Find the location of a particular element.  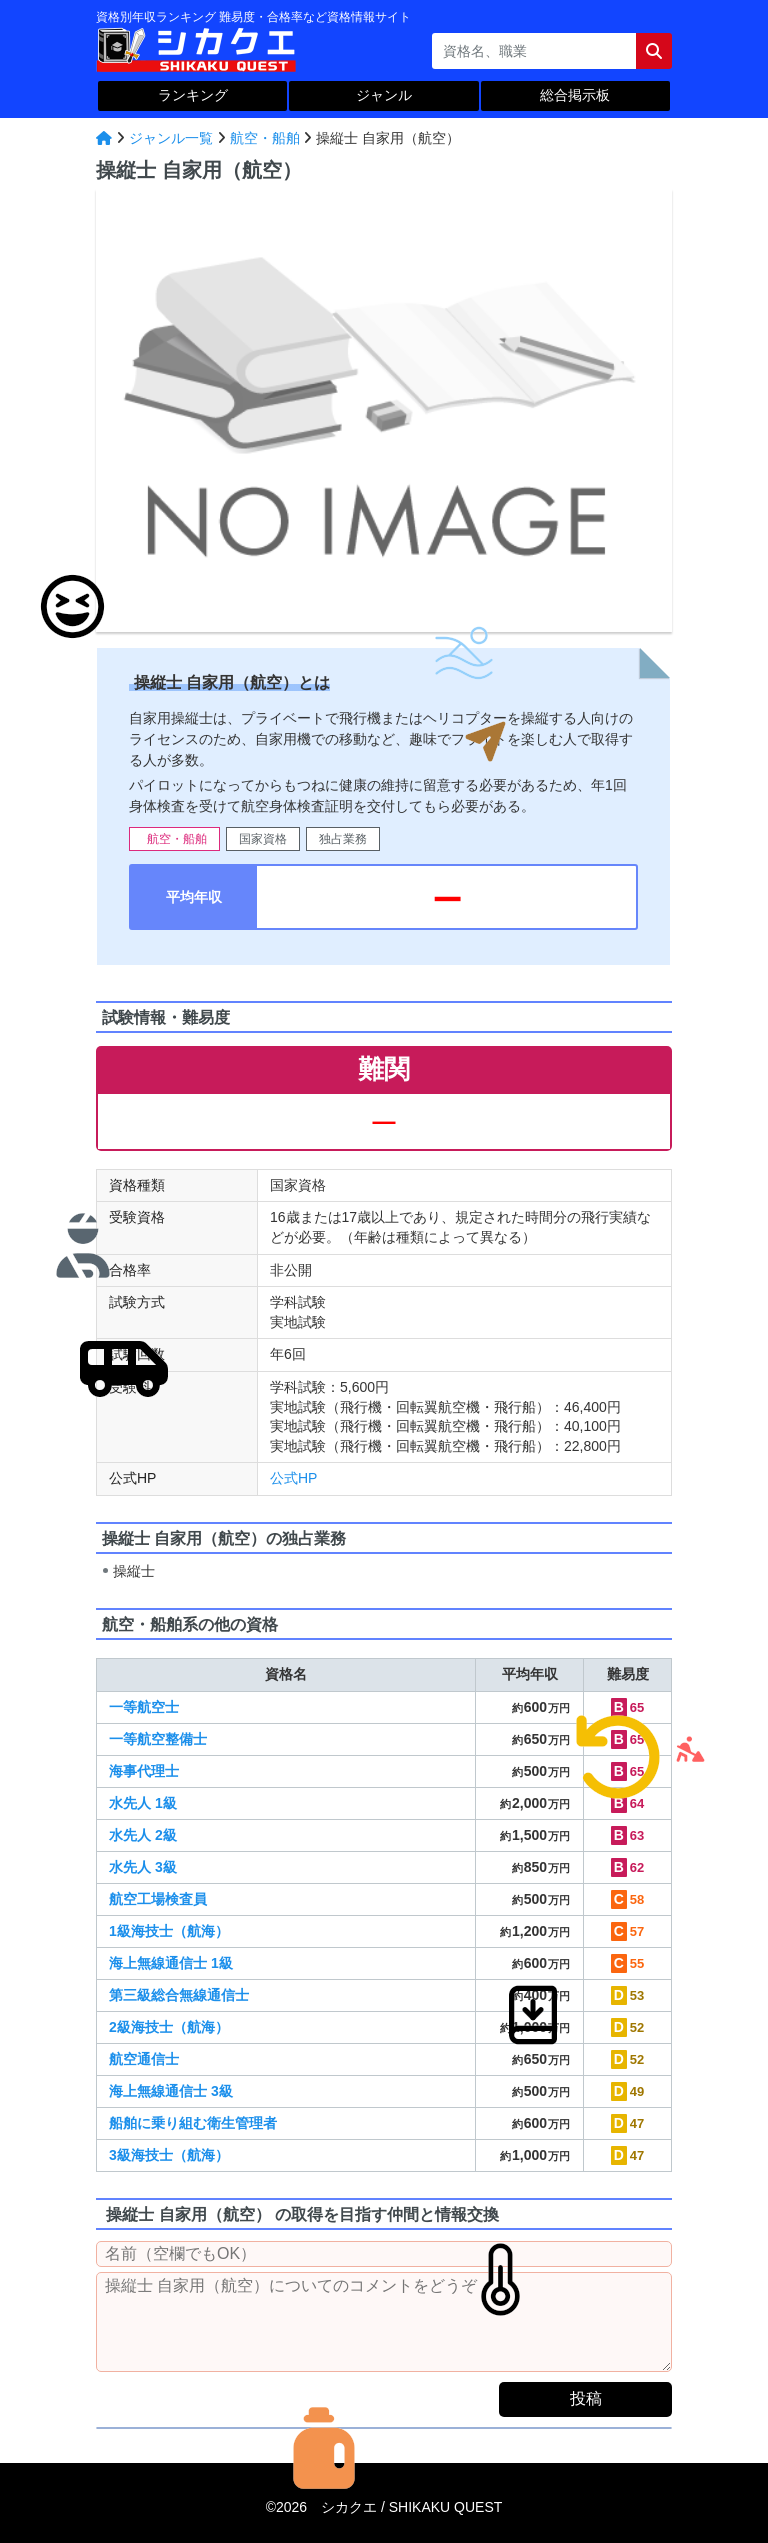

download a book or ebook is located at coordinates (533, 2015).